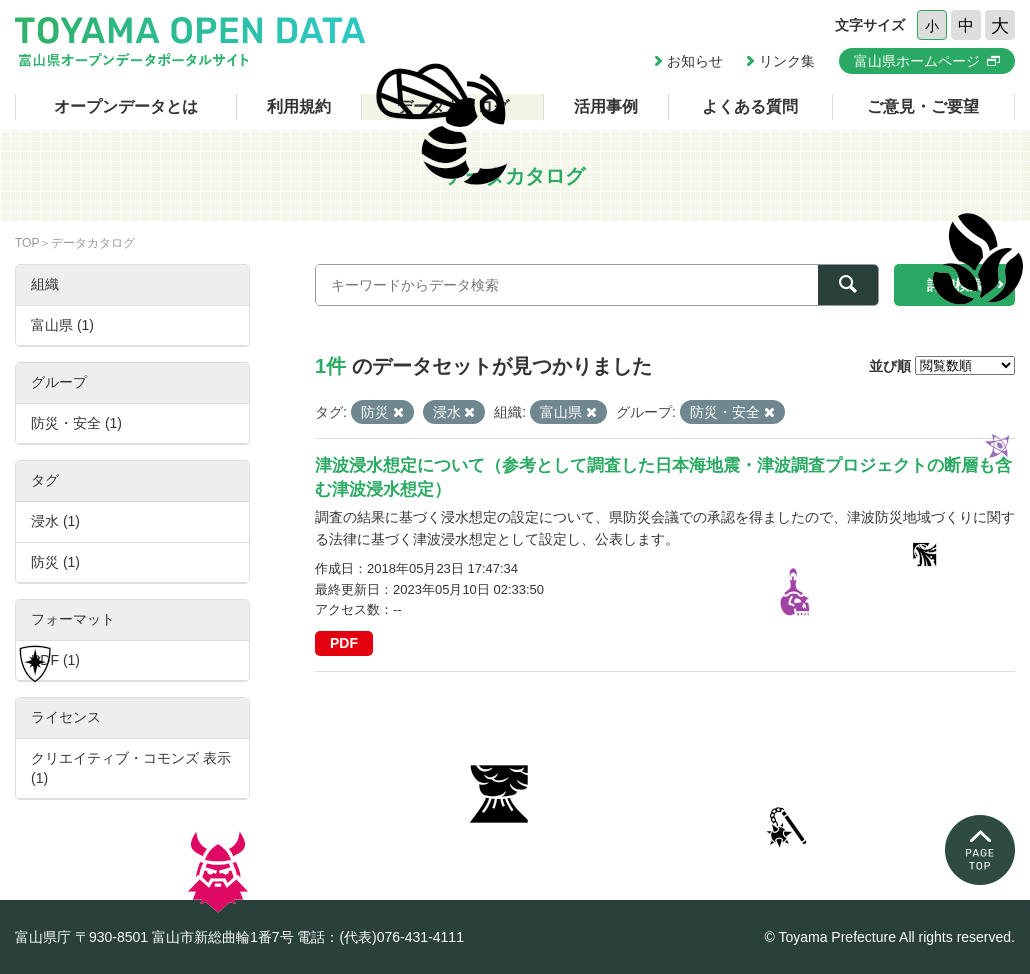 This screenshot has width=1030, height=974. Describe the element at coordinates (997, 446) in the screenshot. I see `indicates a flexible or customizable reward/rating` at that location.